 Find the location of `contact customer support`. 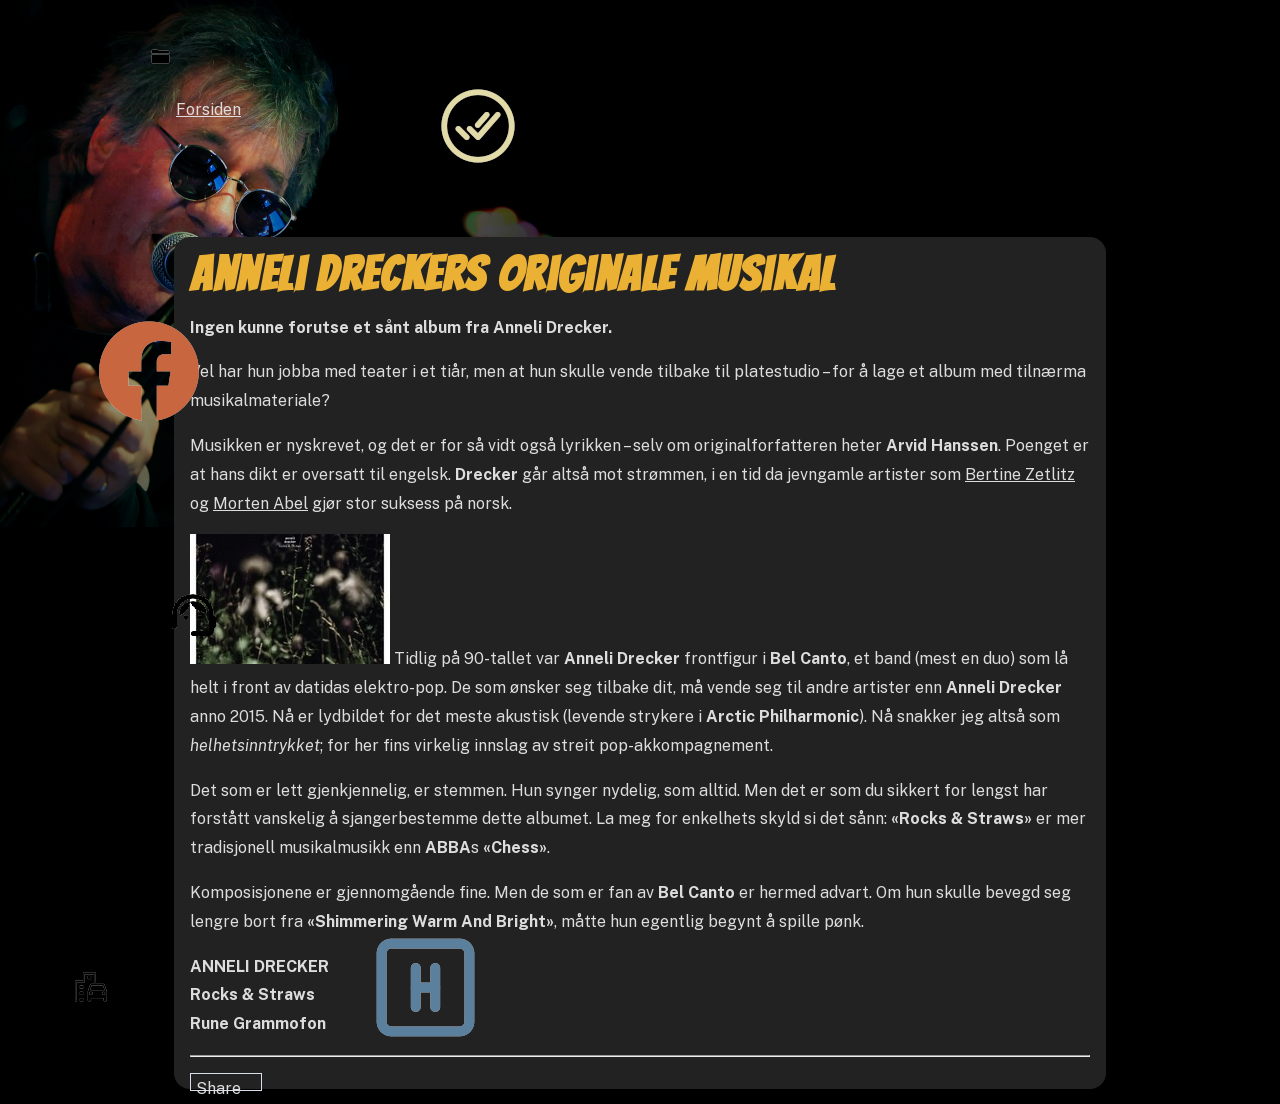

contact customer support is located at coordinates (193, 615).